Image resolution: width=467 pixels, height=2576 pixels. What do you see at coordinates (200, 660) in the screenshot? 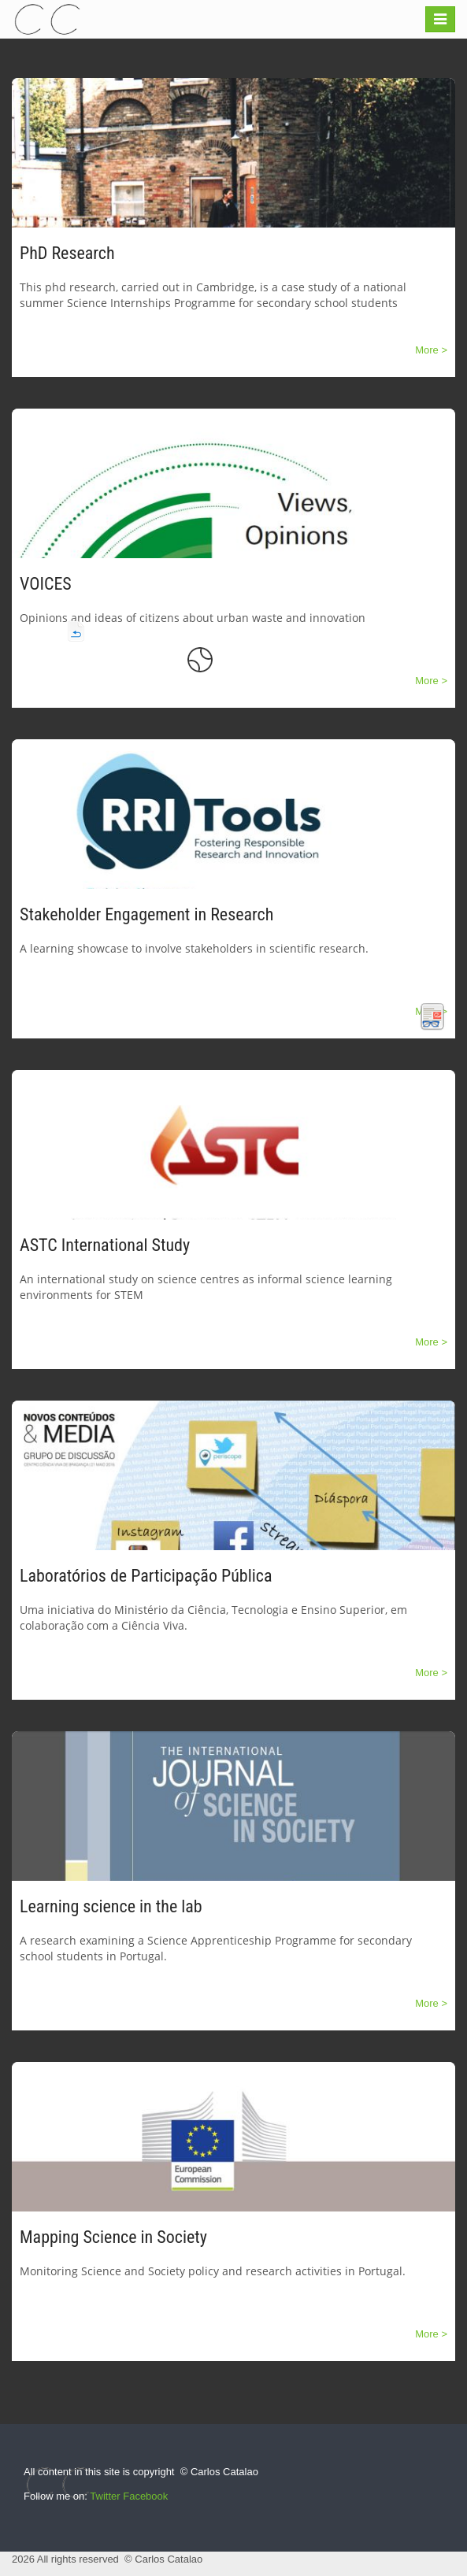
I see `access sports and activities emoji category` at bounding box center [200, 660].